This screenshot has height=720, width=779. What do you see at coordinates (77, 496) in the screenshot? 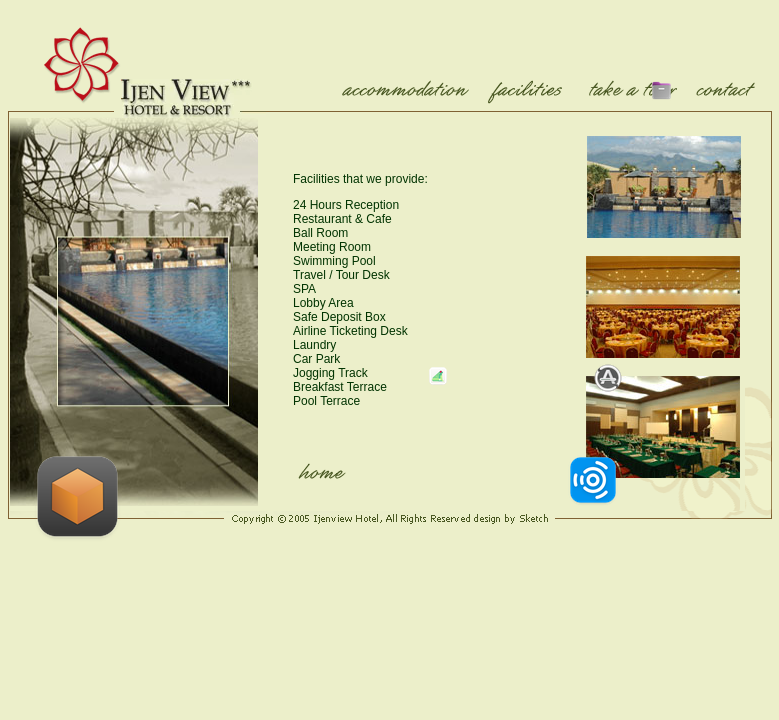
I see `open bauh package manager` at bounding box center [77, 496].